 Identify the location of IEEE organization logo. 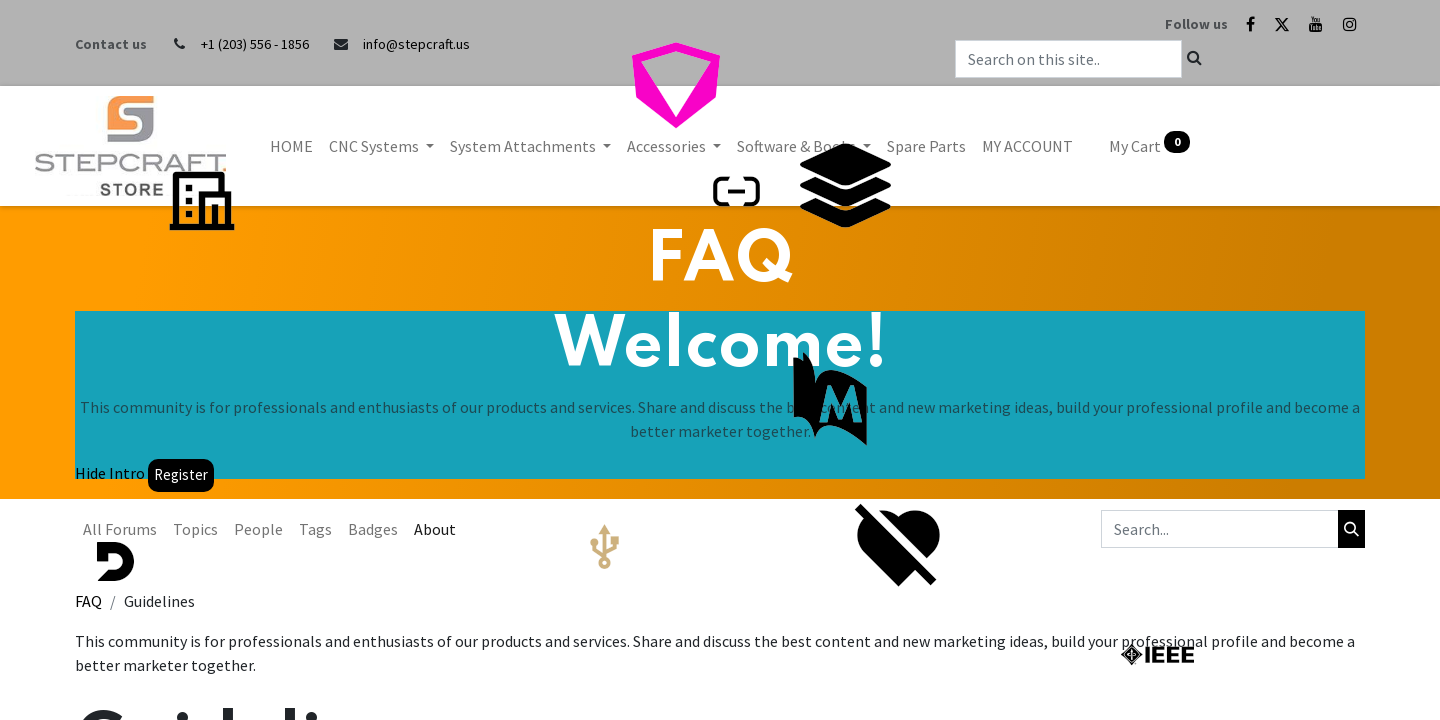
(1157, 654).